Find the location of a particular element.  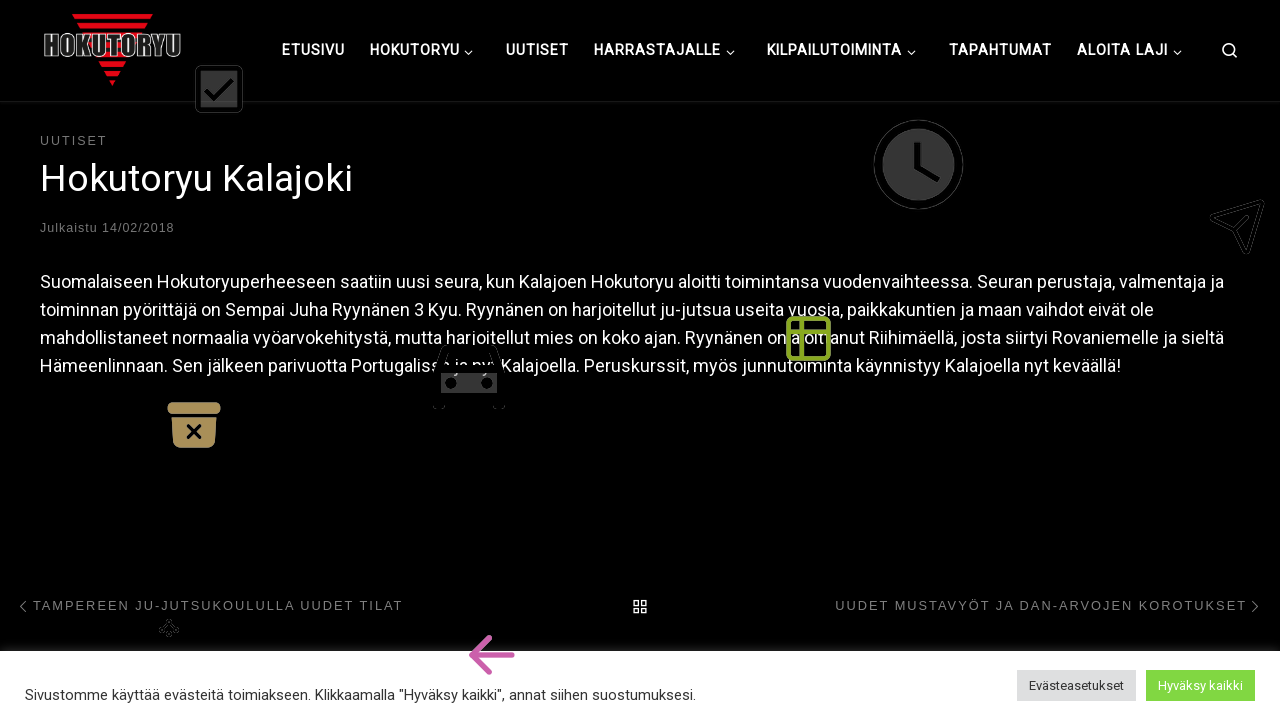

time to leave reminder for your commute is located at coordinates (469, 377).